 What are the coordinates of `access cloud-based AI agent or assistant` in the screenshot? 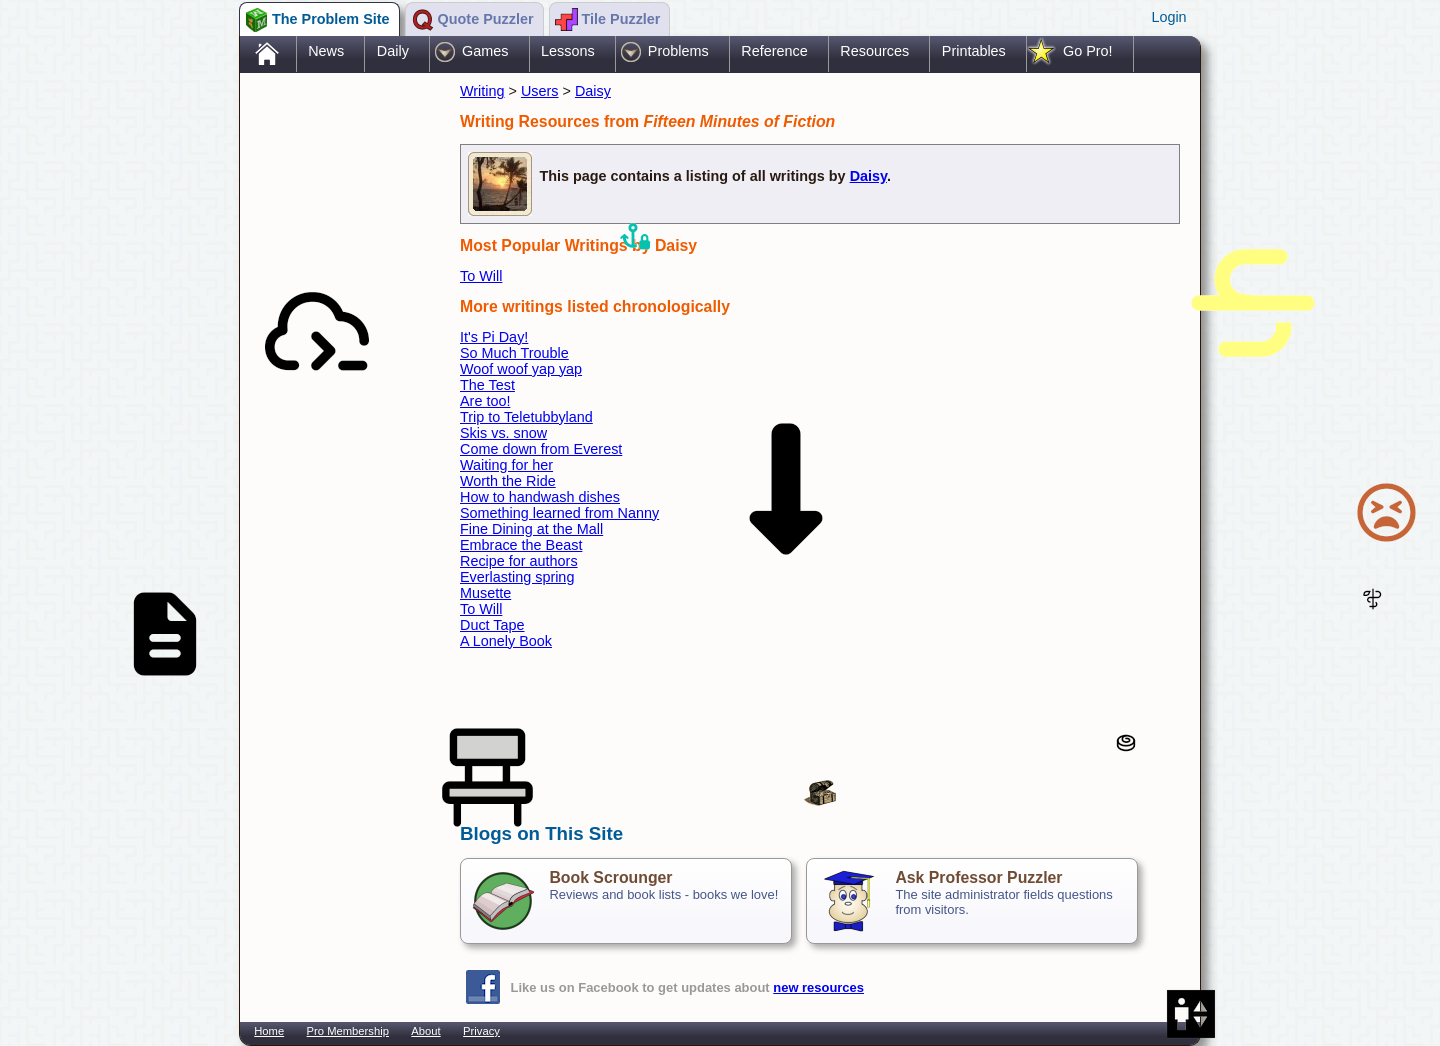 It's located at (317, 335).